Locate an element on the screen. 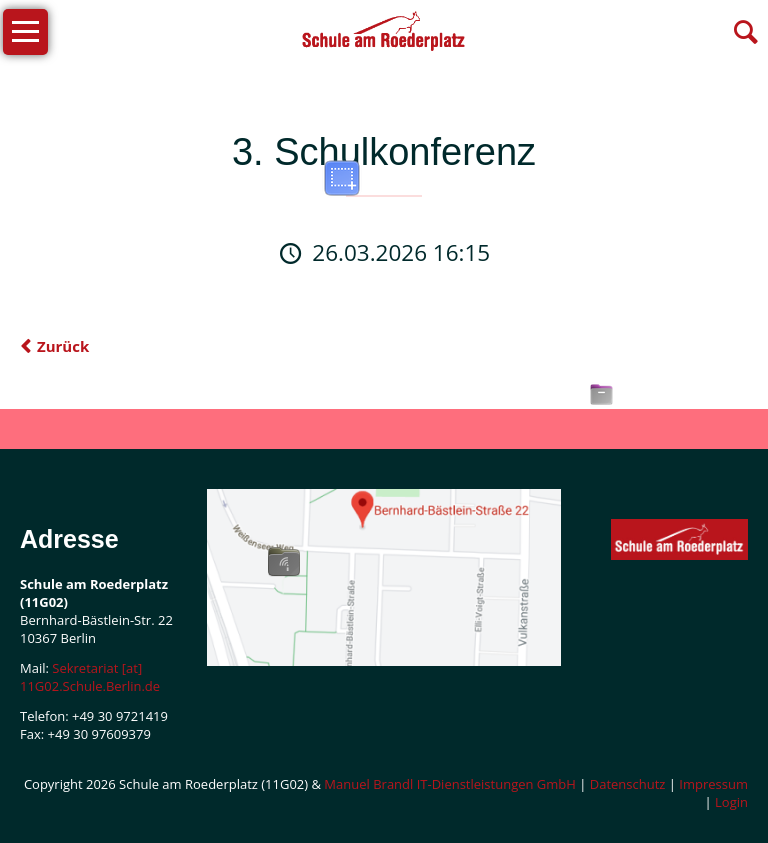  open the file manager is located at coordinates (601, 394).